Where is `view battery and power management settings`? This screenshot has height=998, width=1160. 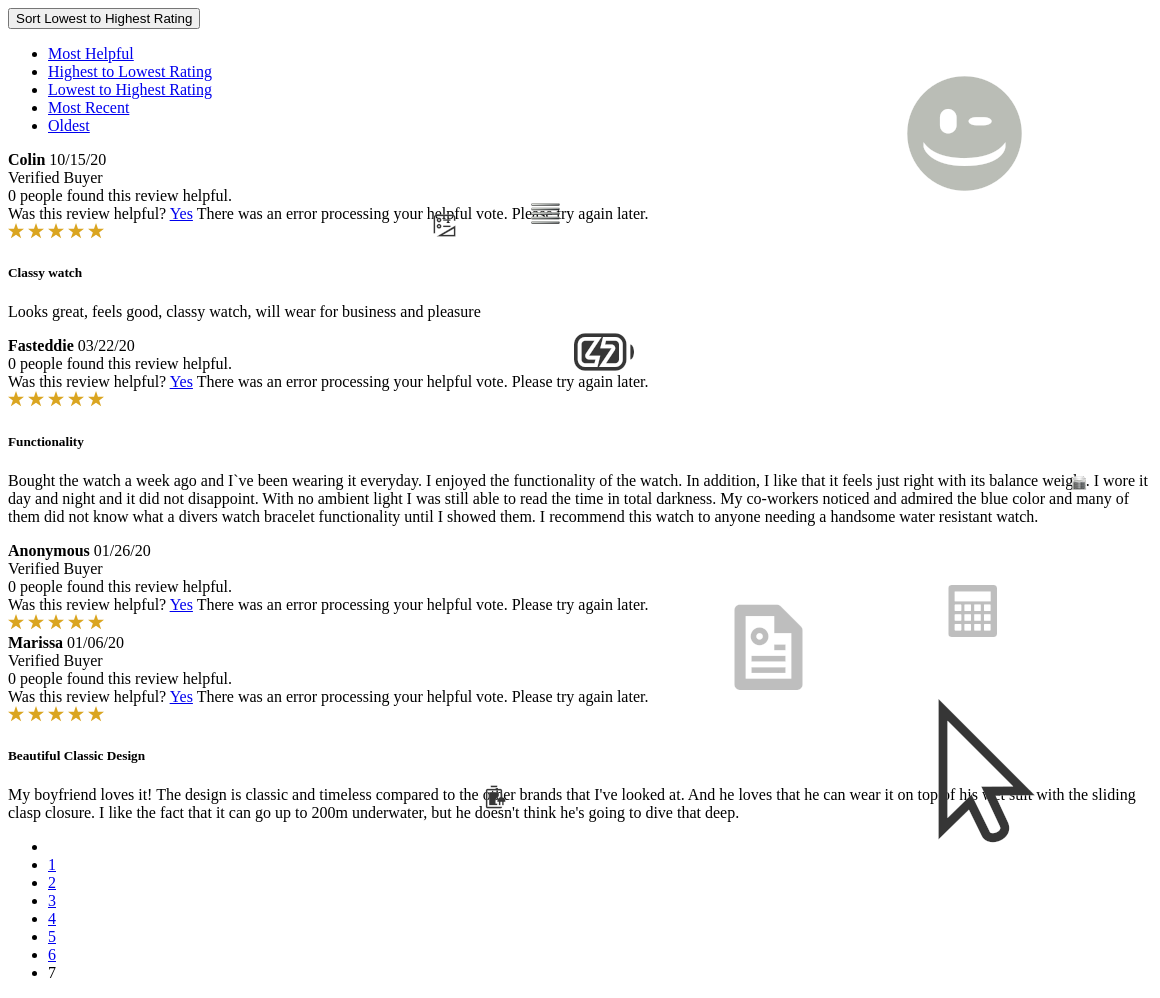 view battery and power management settings is located at coordinates (494, 797).